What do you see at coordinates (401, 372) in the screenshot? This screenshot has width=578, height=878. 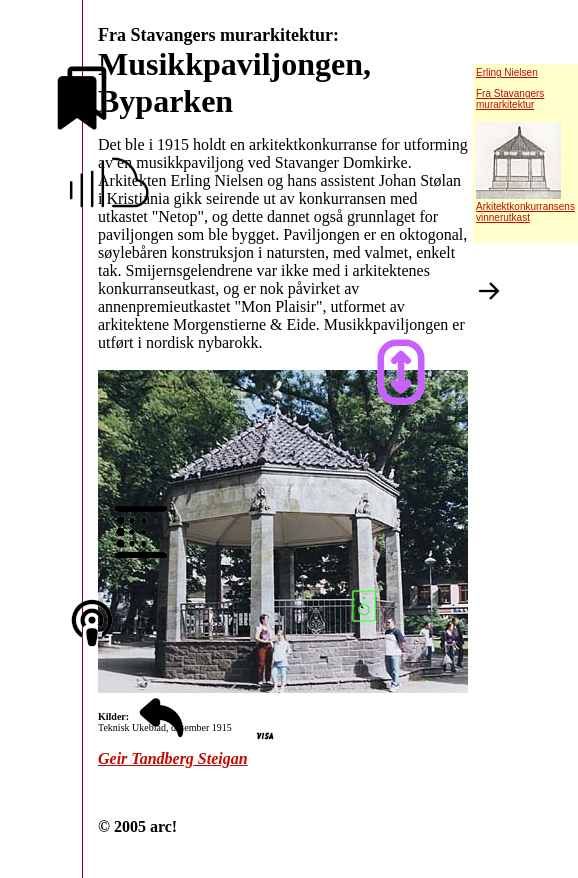 I see `scroll up or down on the page` at bounding box center [401, 372].